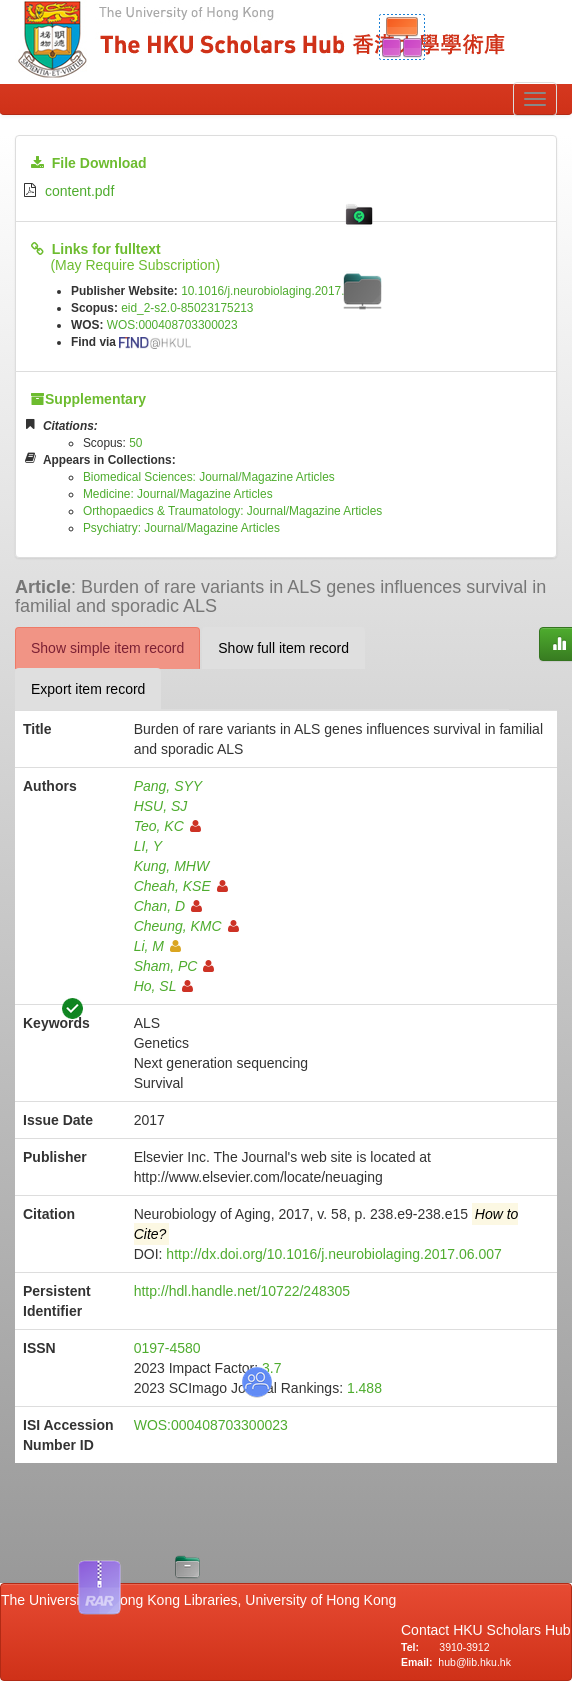 Image resolution: width=572 pixels, height=1681 pixels. What do you see at coordinates (402, 37) in the screenshot?
I see `select all items in the current view` at bounding box center [402, 37].